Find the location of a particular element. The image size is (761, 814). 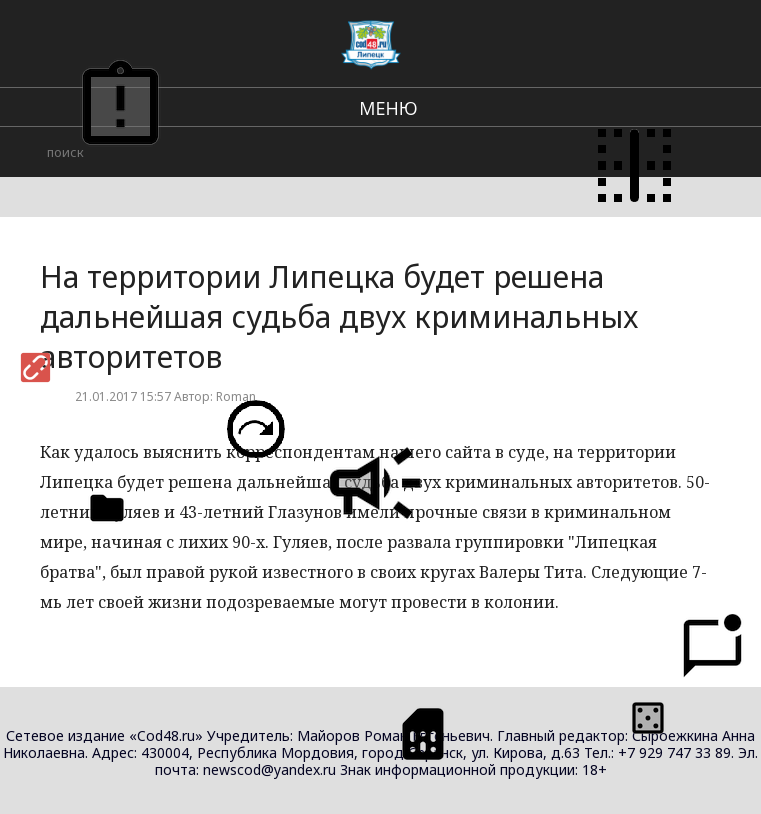

access casino or gambling games is located at coordinates (648, 718).